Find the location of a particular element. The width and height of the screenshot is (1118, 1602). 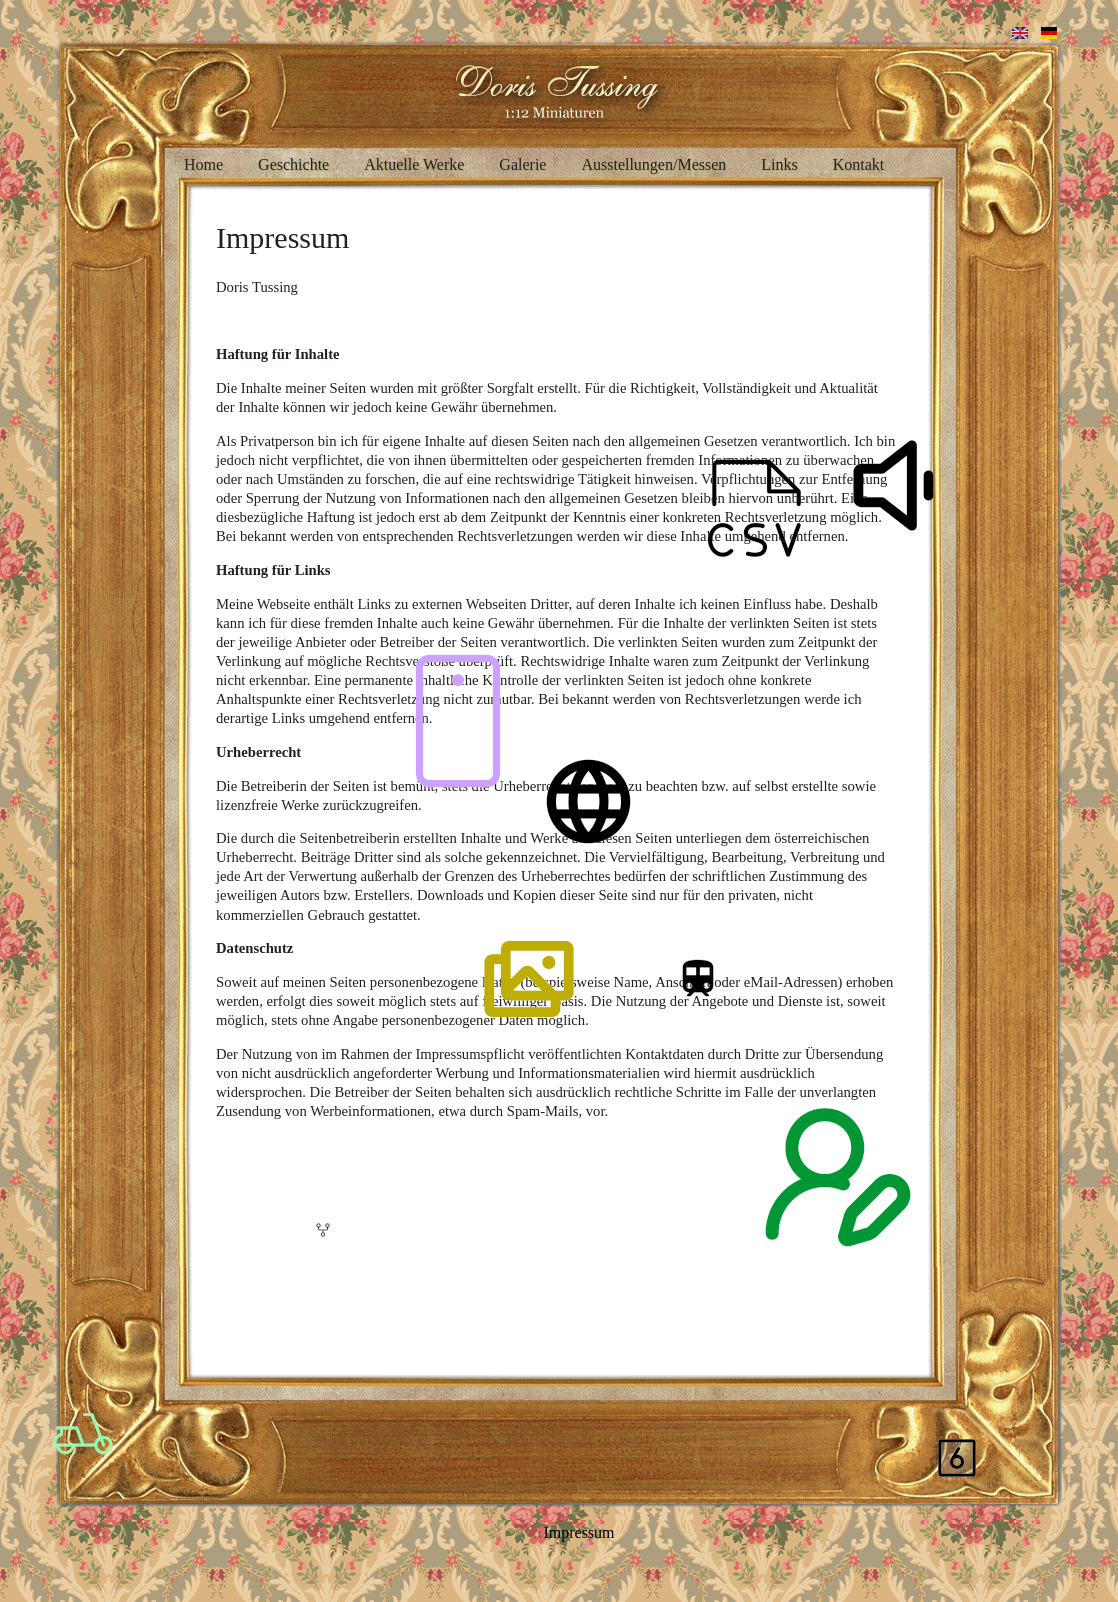

select the number six is located at coordinates (957, 1458).